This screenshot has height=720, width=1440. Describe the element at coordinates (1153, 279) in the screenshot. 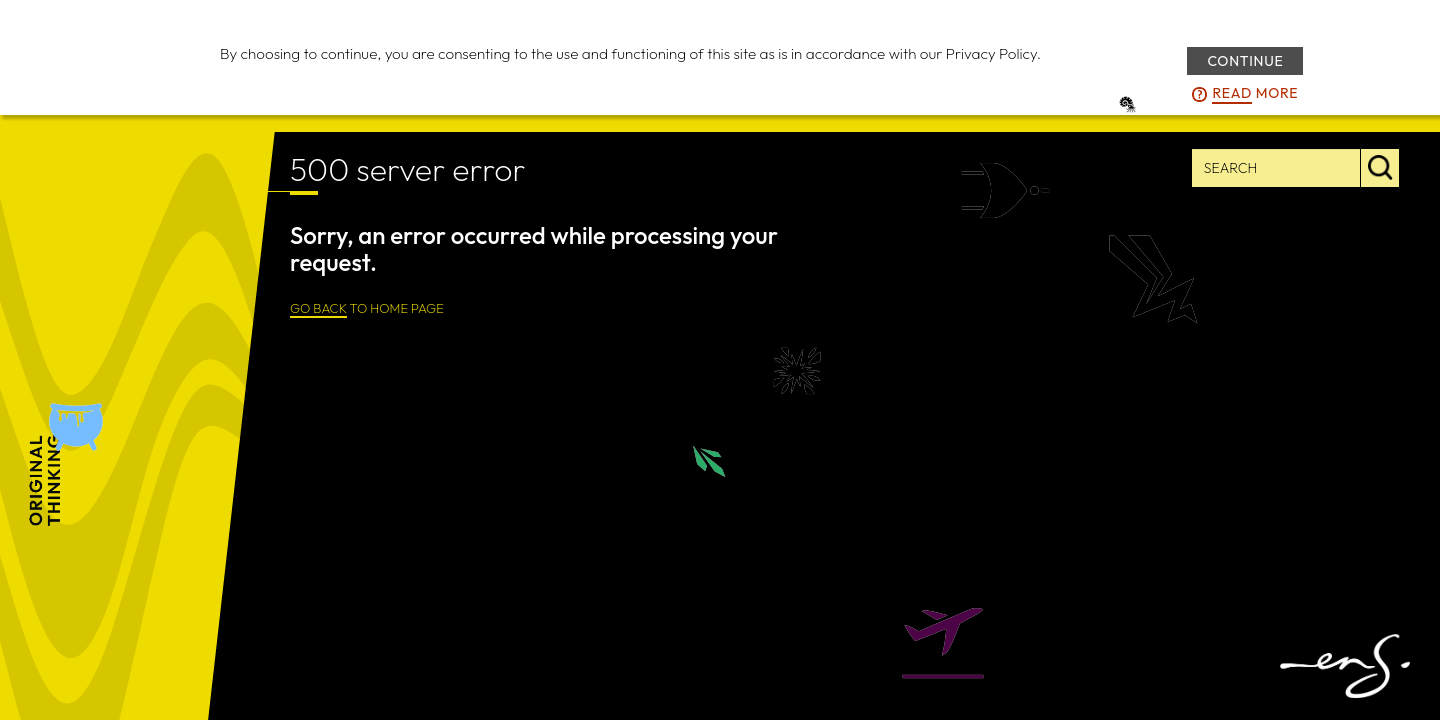

I see `activate focus mode or concentration boost` at that location.